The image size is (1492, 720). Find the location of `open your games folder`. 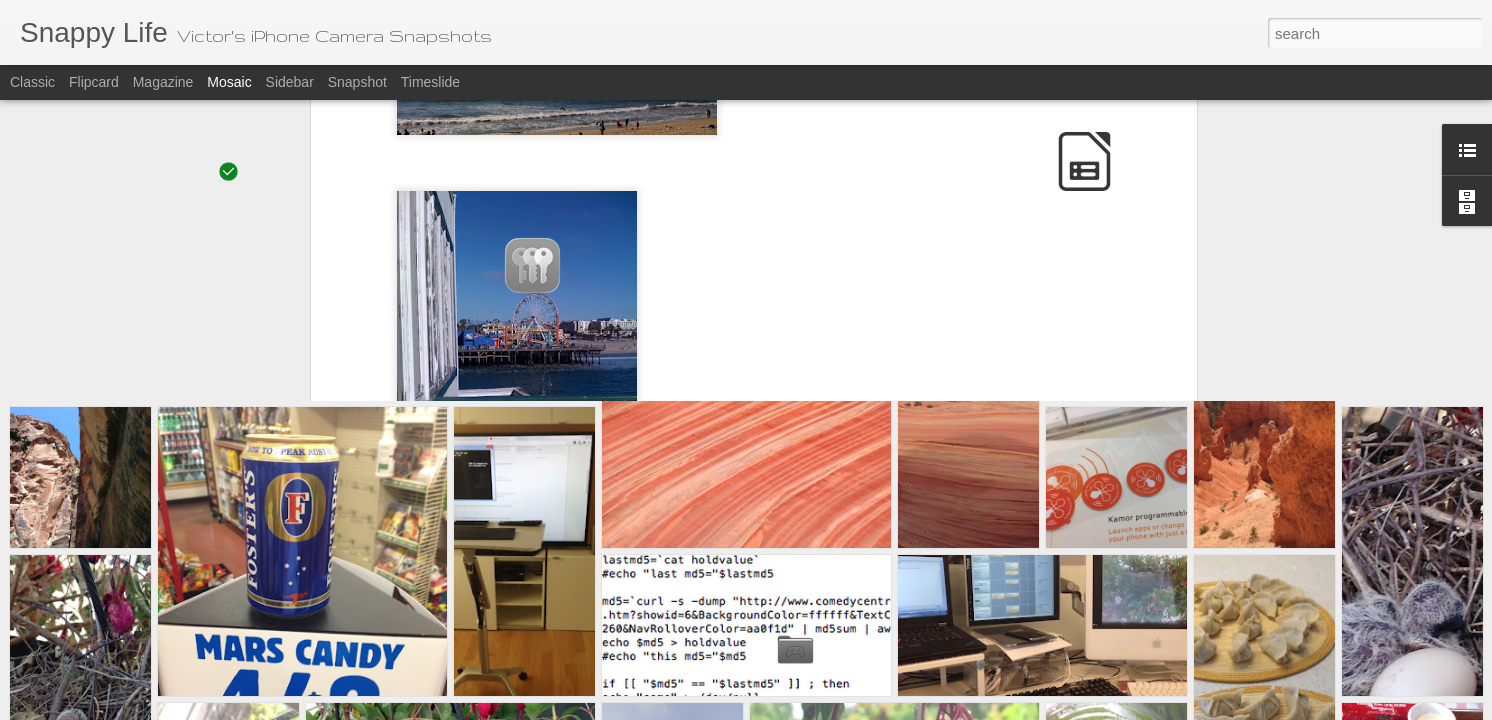

open your games folder is located at coordinates (795, 649).